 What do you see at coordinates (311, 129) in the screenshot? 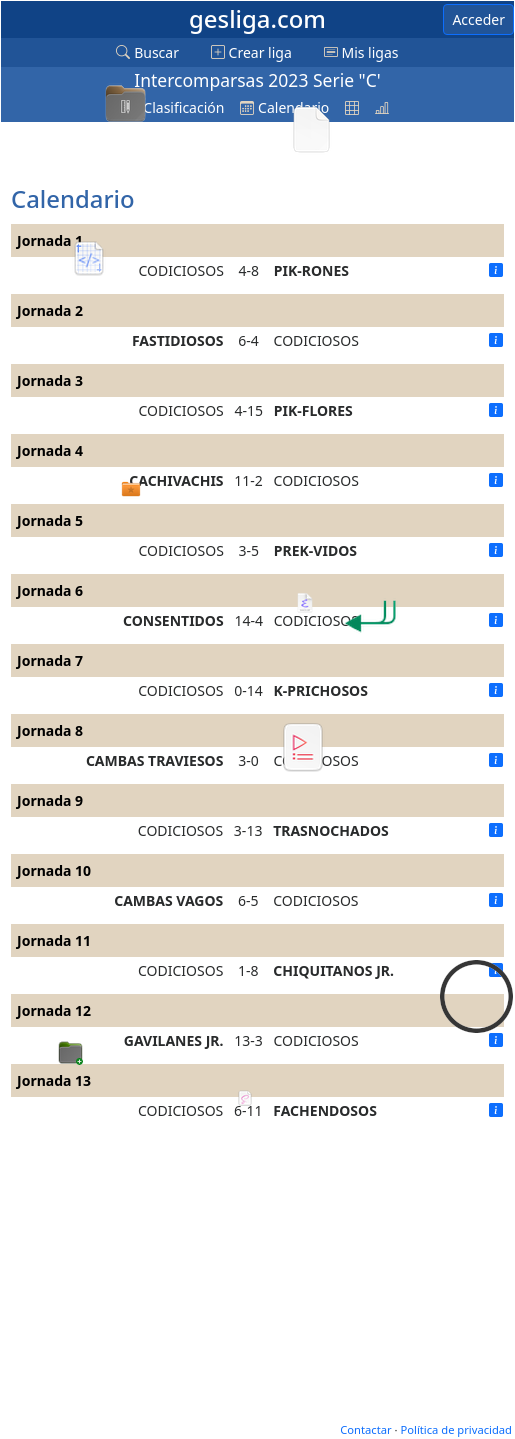
I see `an empty or blank document` at bounding box center [311, 129].